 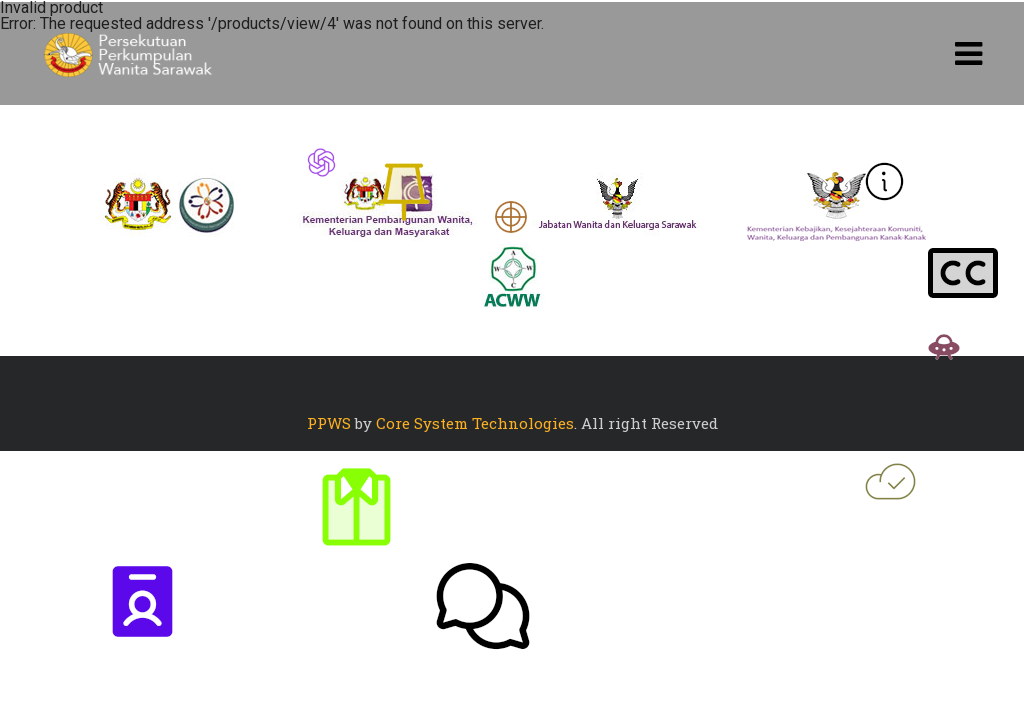 I want to click on open OpenAI or ChatGPT app, so click(x=321, y=162).